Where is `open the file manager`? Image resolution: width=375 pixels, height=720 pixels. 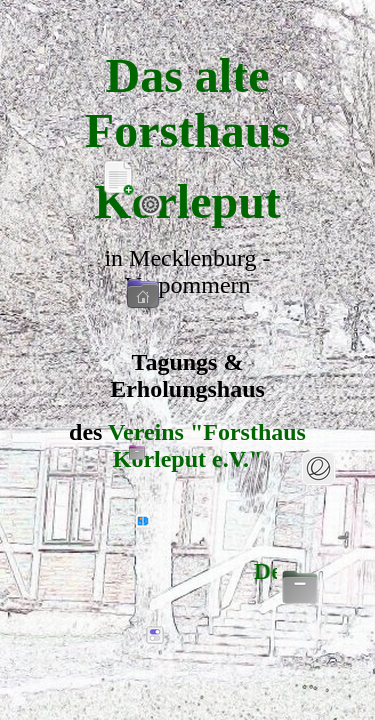
open the file manager is located at coordinates (137, 452).